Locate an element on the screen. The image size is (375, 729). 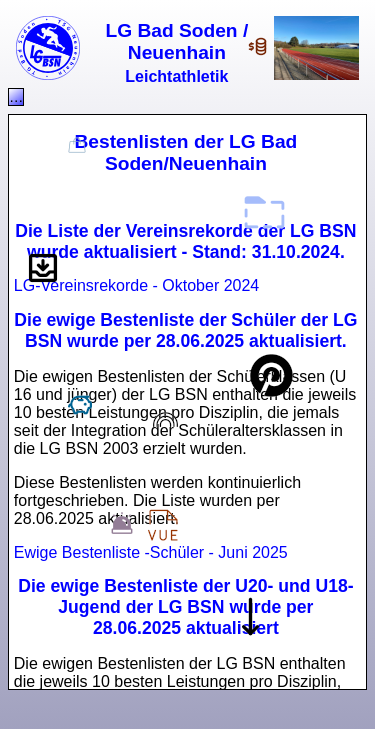
open Pinterest app is located at coordinates (271, 375).